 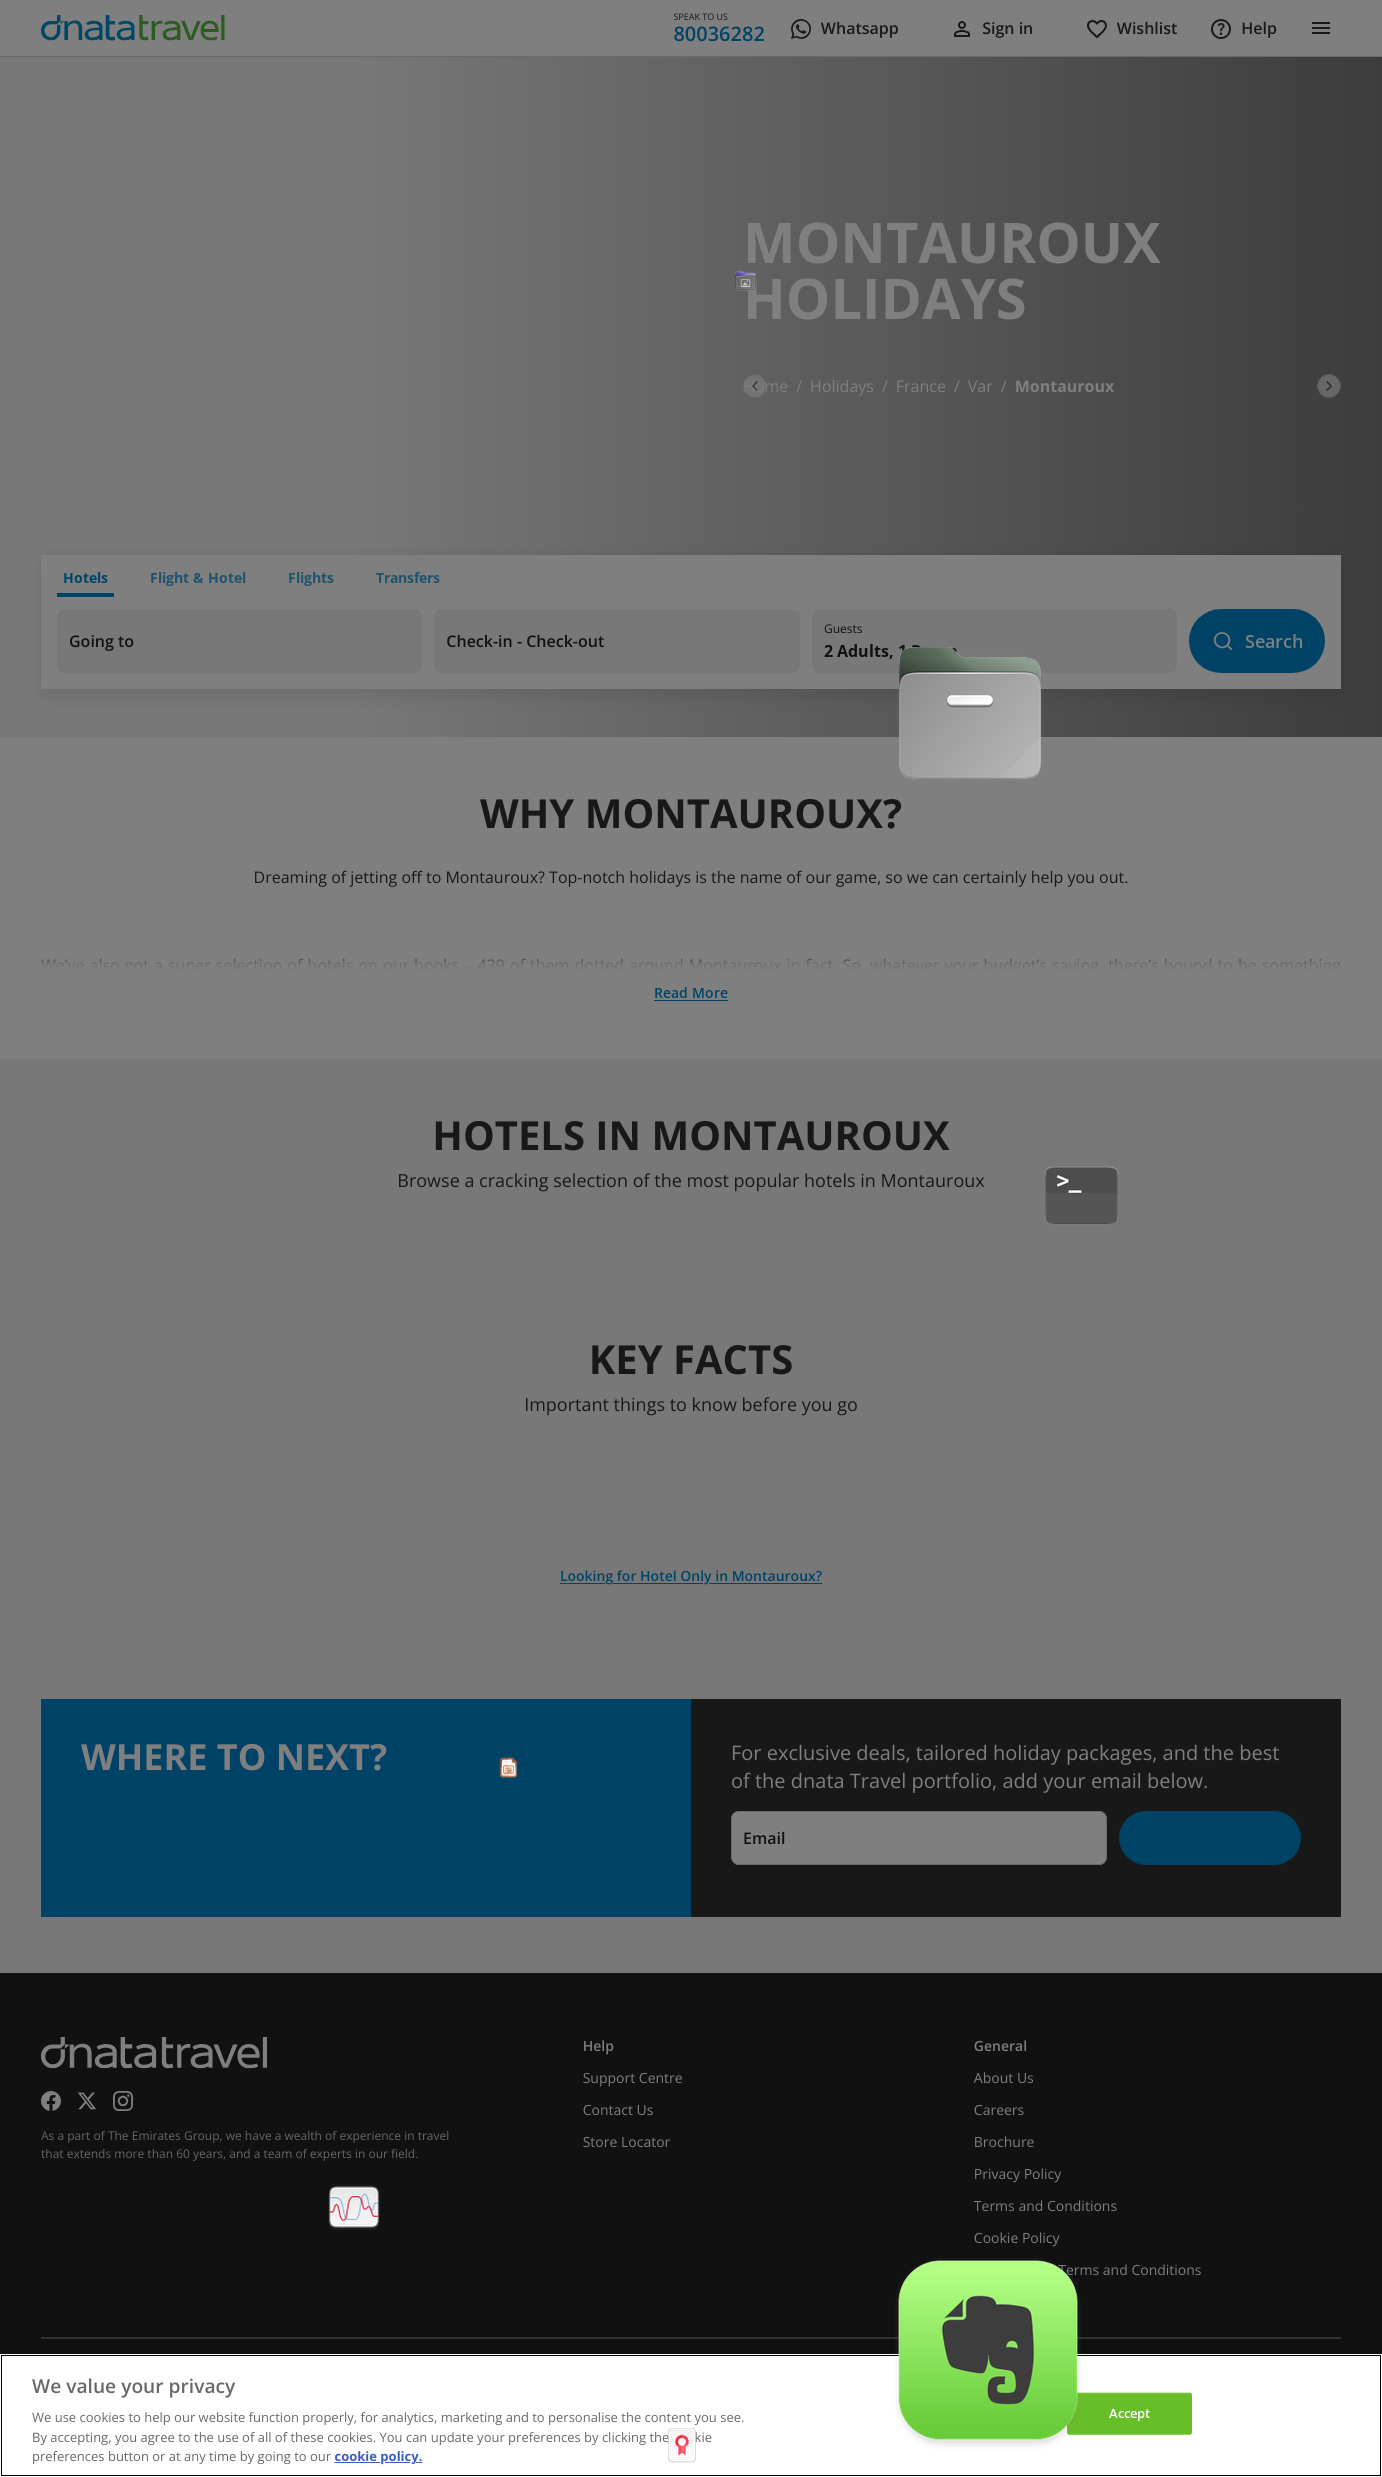 I want to click on open evernote note-taking app, so click(x=988, y=2350).